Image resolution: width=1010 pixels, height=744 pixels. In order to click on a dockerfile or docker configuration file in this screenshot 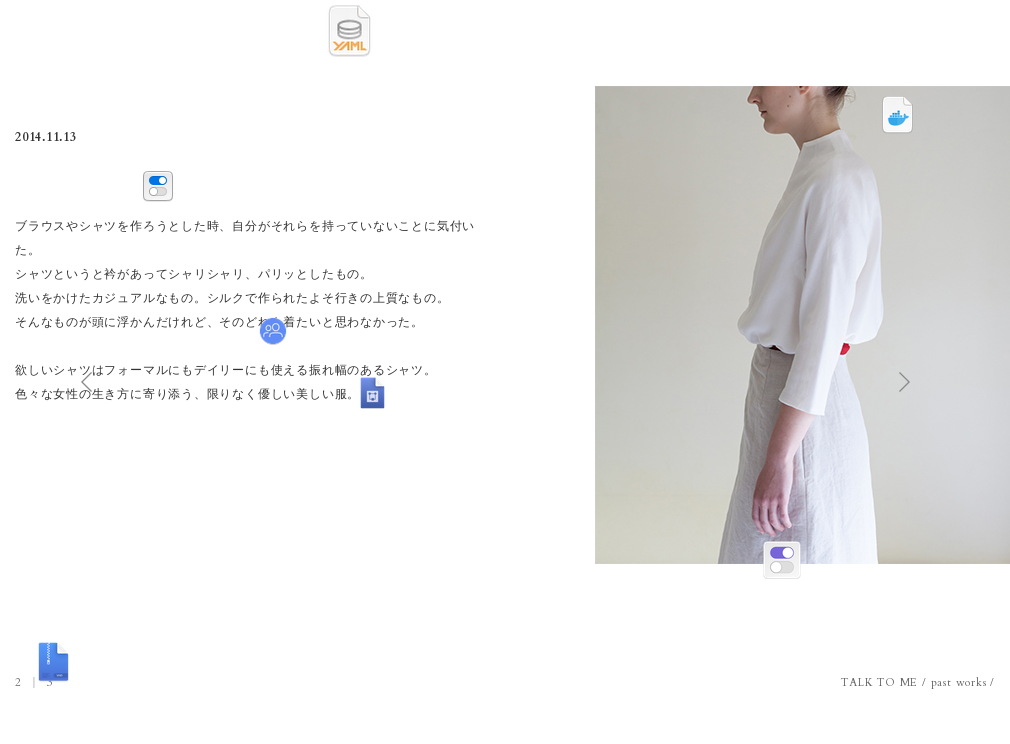, I will do `click(897, 114)`.